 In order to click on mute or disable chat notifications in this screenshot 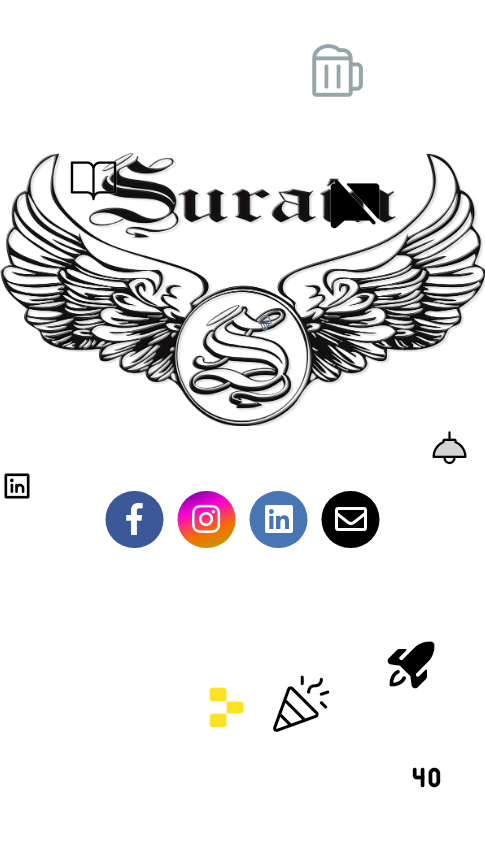, I will do `click(355, 202)`.